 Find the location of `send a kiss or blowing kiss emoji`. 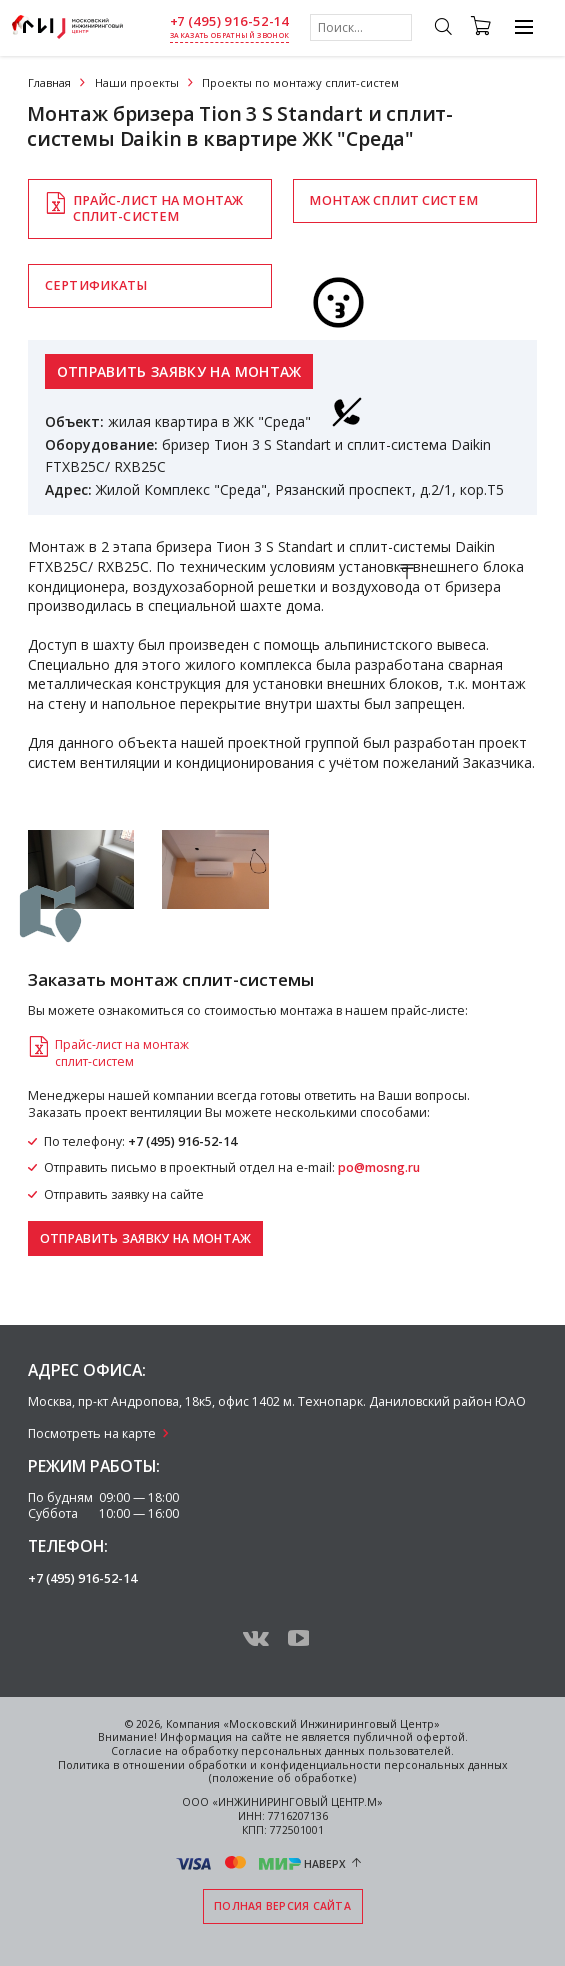

send a kiss or blowing kiss emoji is located at coordinates (338, 302).